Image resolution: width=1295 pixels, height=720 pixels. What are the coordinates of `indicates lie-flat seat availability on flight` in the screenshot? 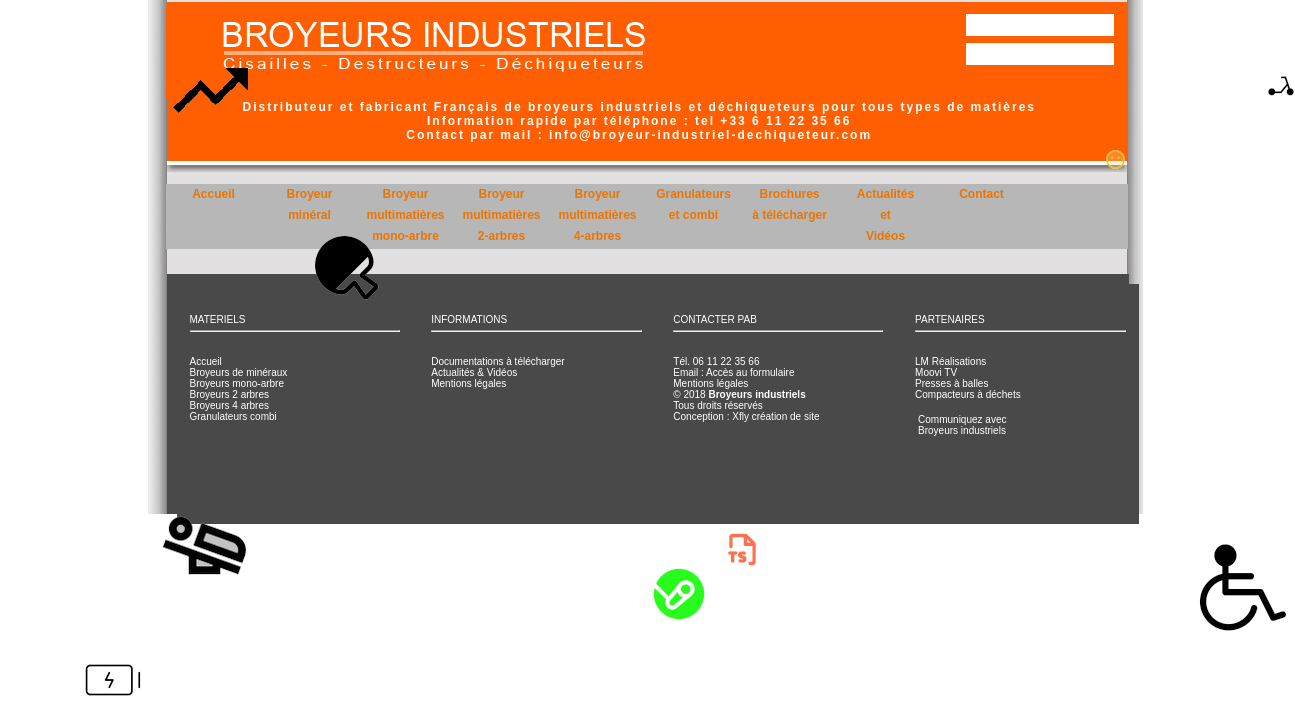 It's located at (204, 546).